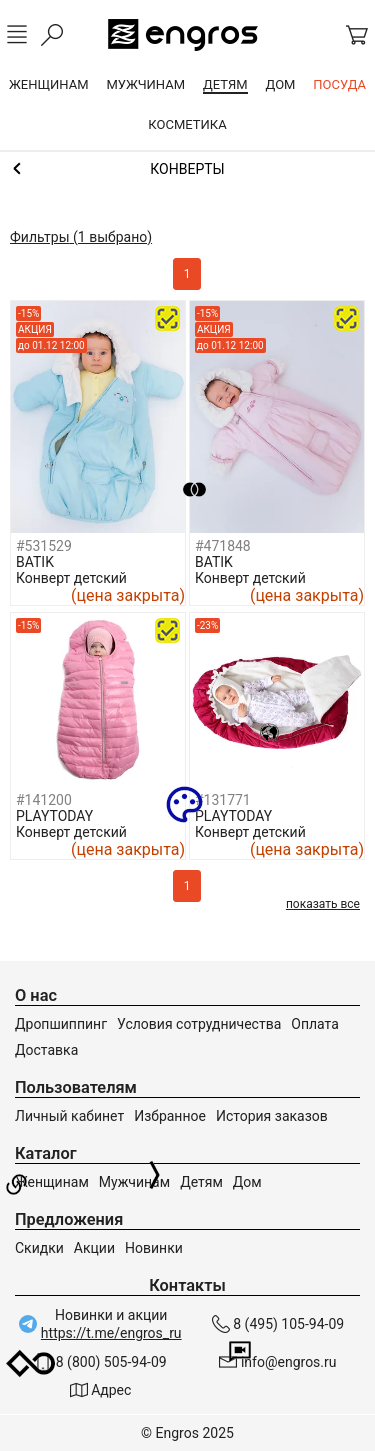  What do you see at coordinates (154, 1175) in the screenshot?
I see `navigate to the next item or page` at bounding box center [154, 1175].